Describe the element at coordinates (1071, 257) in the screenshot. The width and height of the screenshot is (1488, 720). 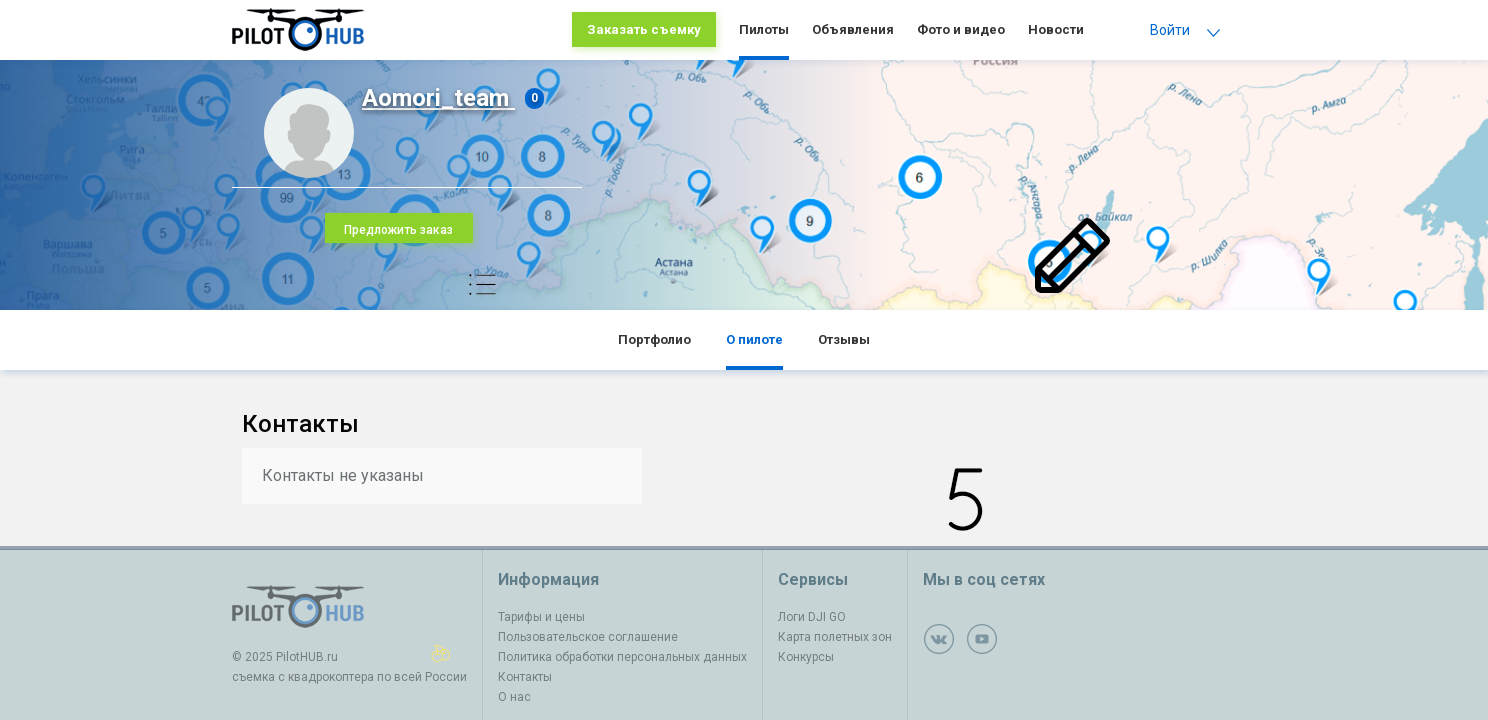
I see `edit or modify content` at that location.